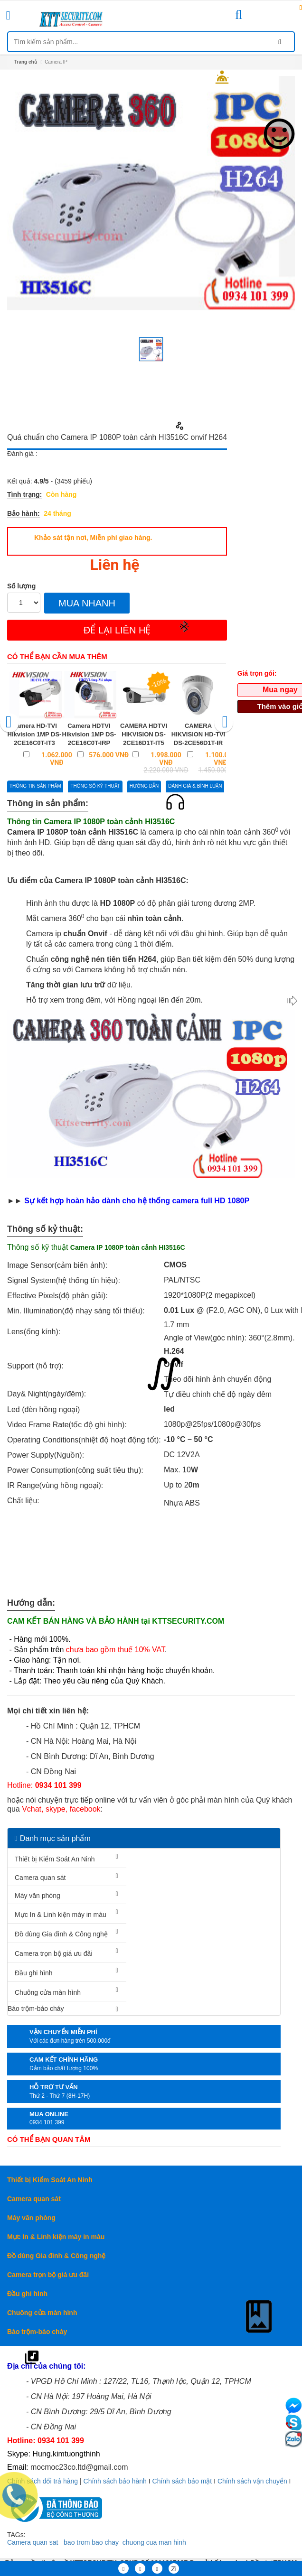  What do you see at coordinates (32, 2357) in the screenshot?
I see `access your music library` at bounding box center [32, 2357].